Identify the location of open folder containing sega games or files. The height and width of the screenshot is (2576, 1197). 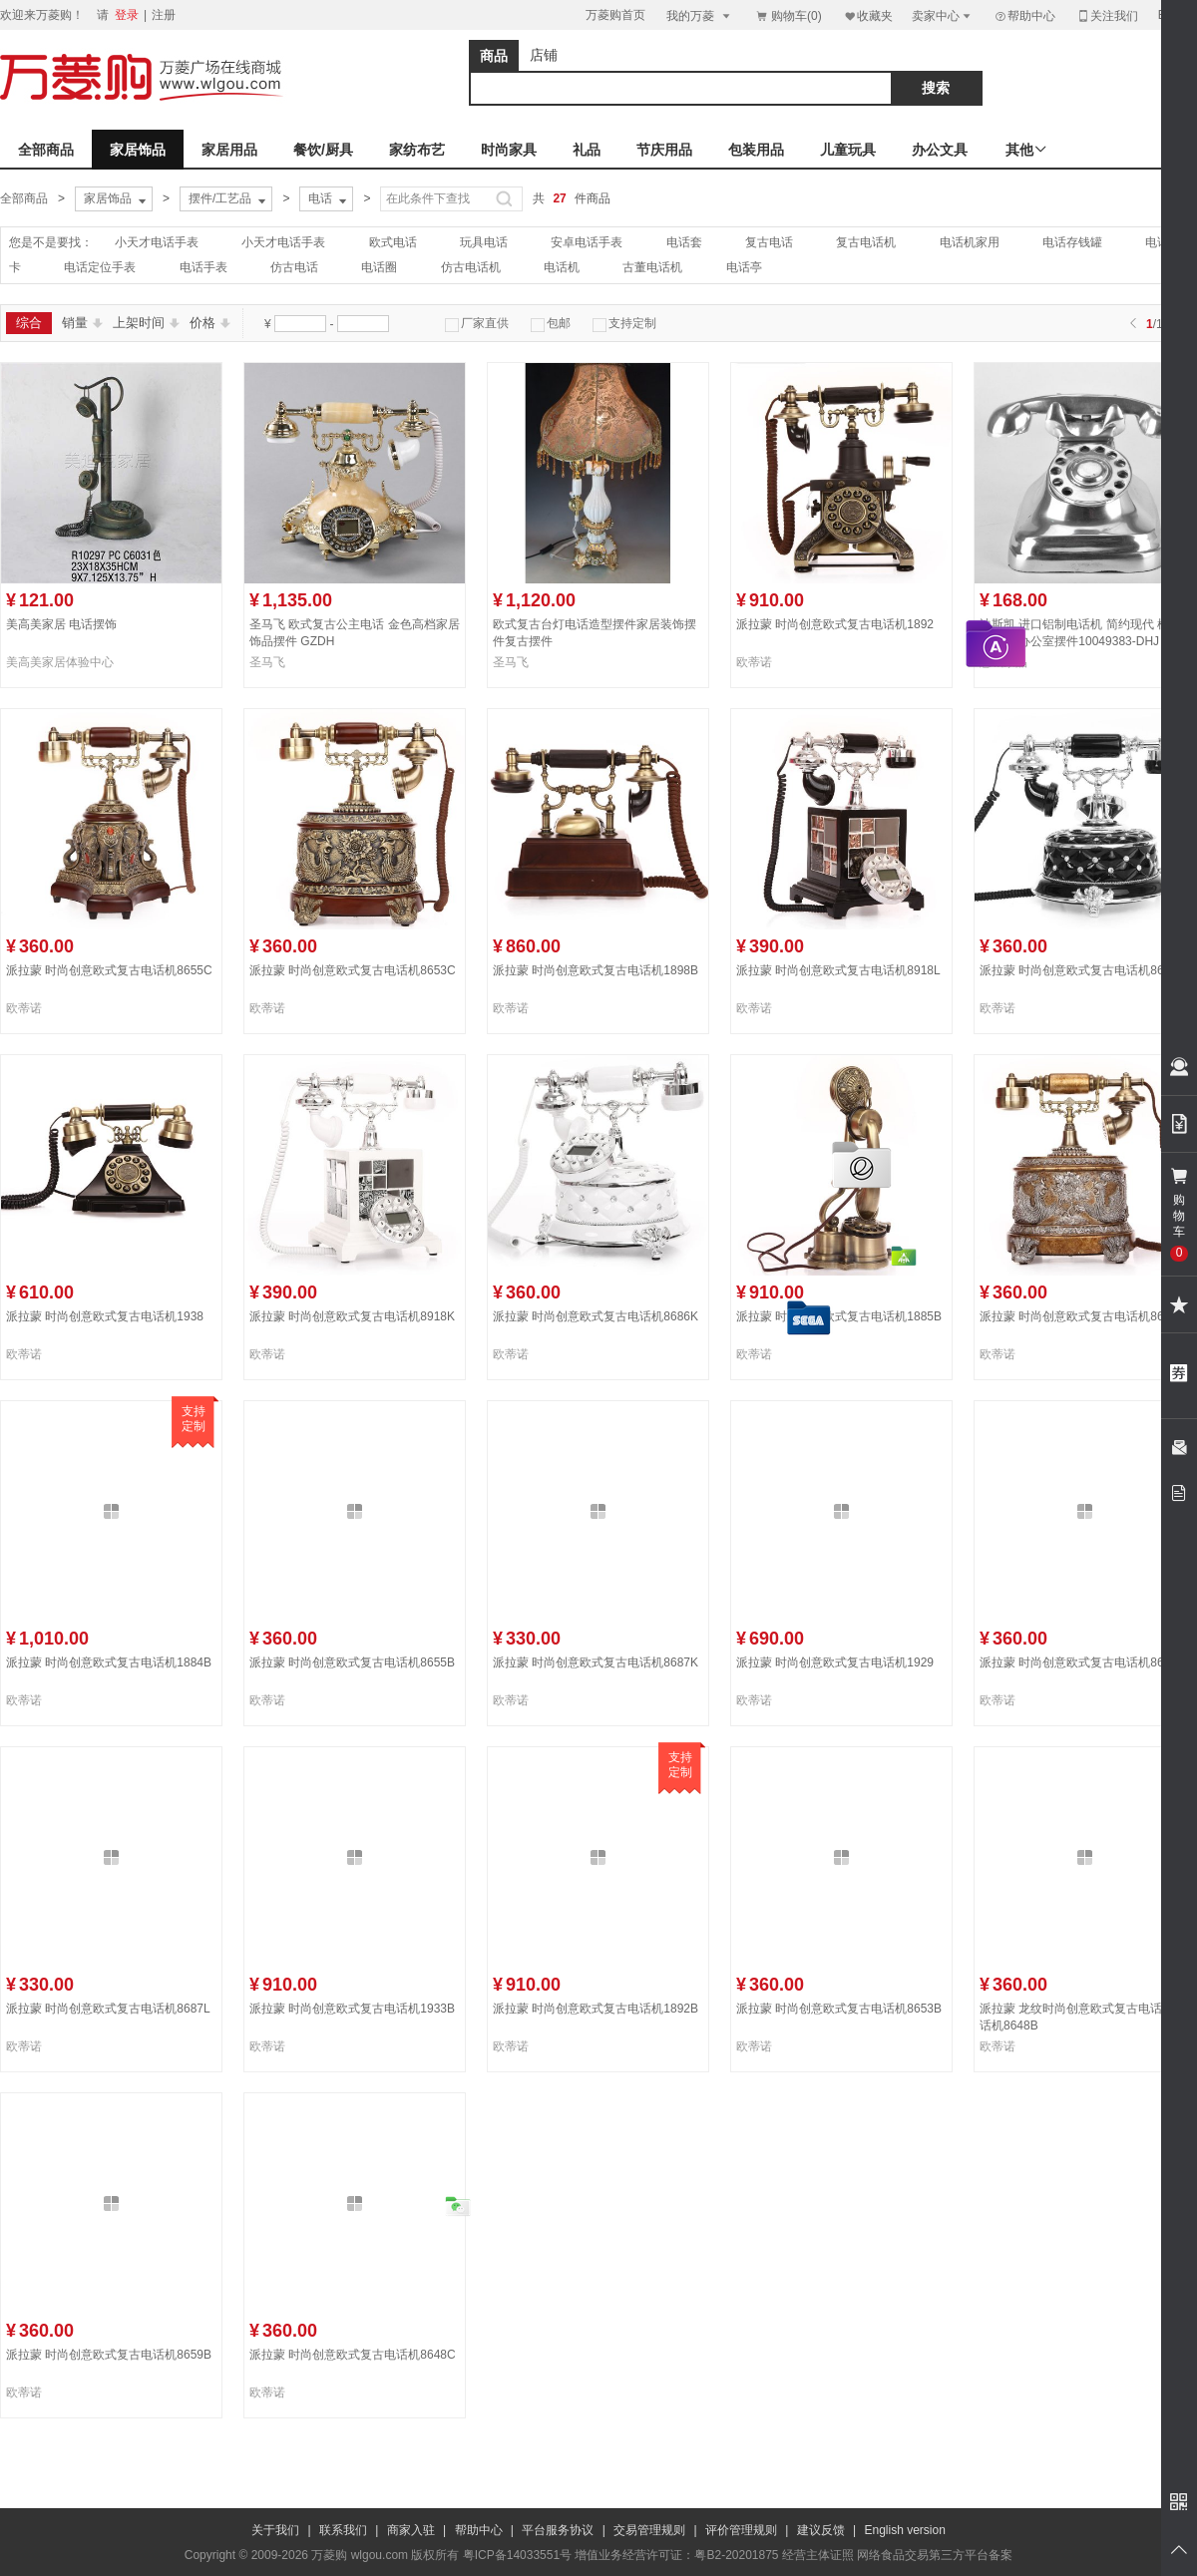
(808, 1318).